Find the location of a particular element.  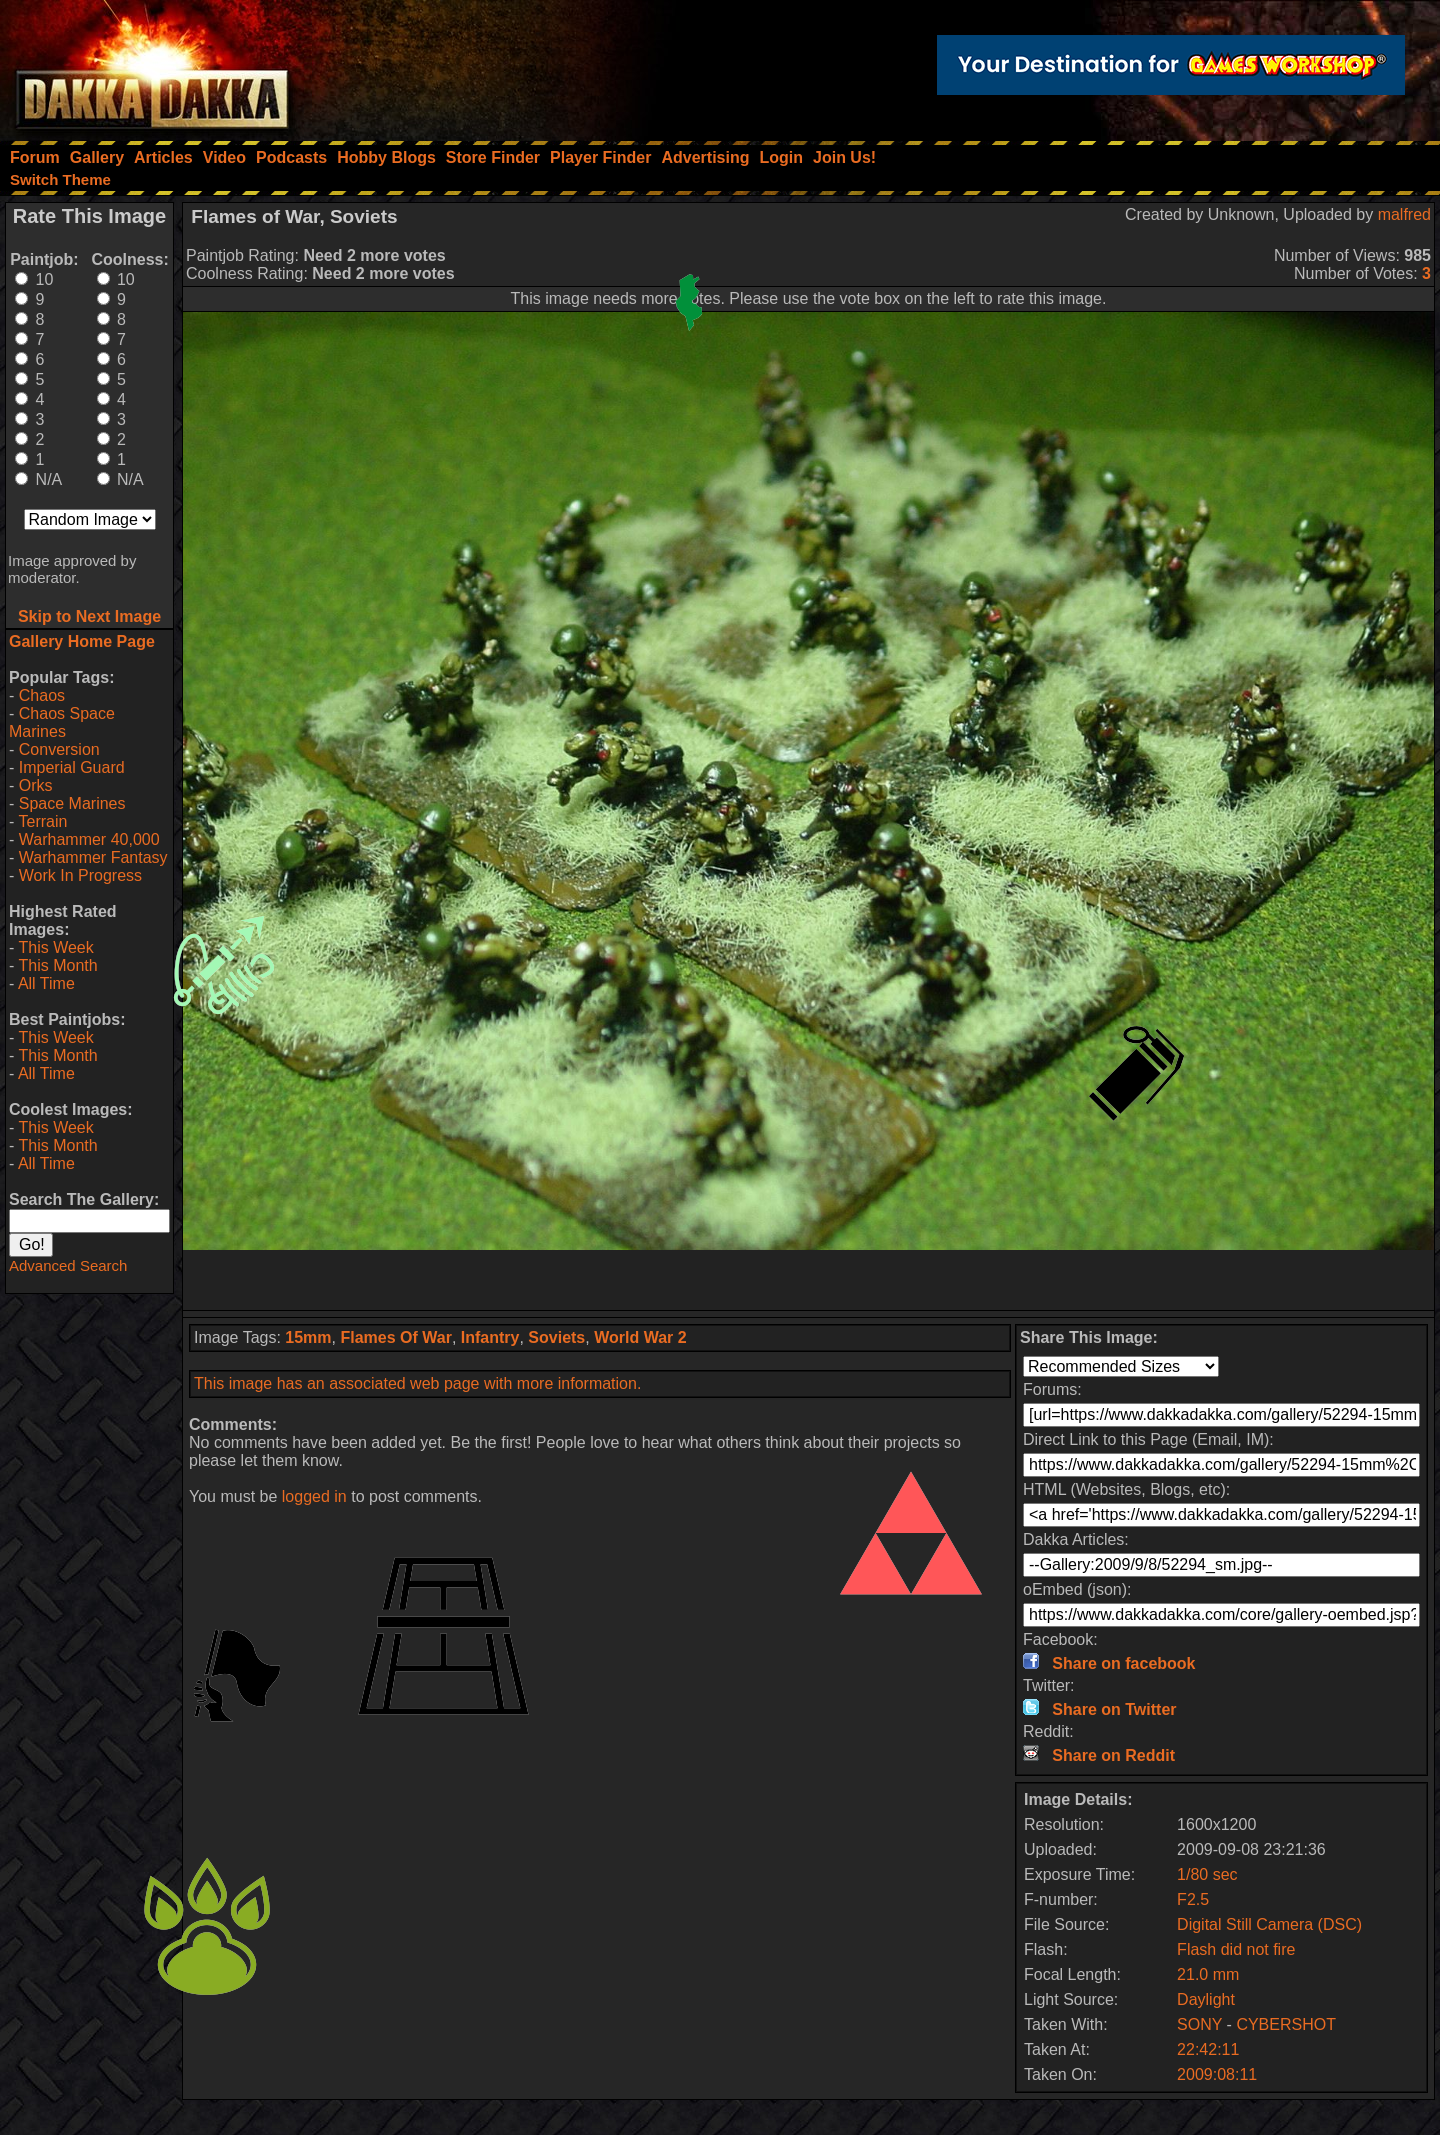

declare a truce or ceasefire in game is located at coordinates (237, 1675).